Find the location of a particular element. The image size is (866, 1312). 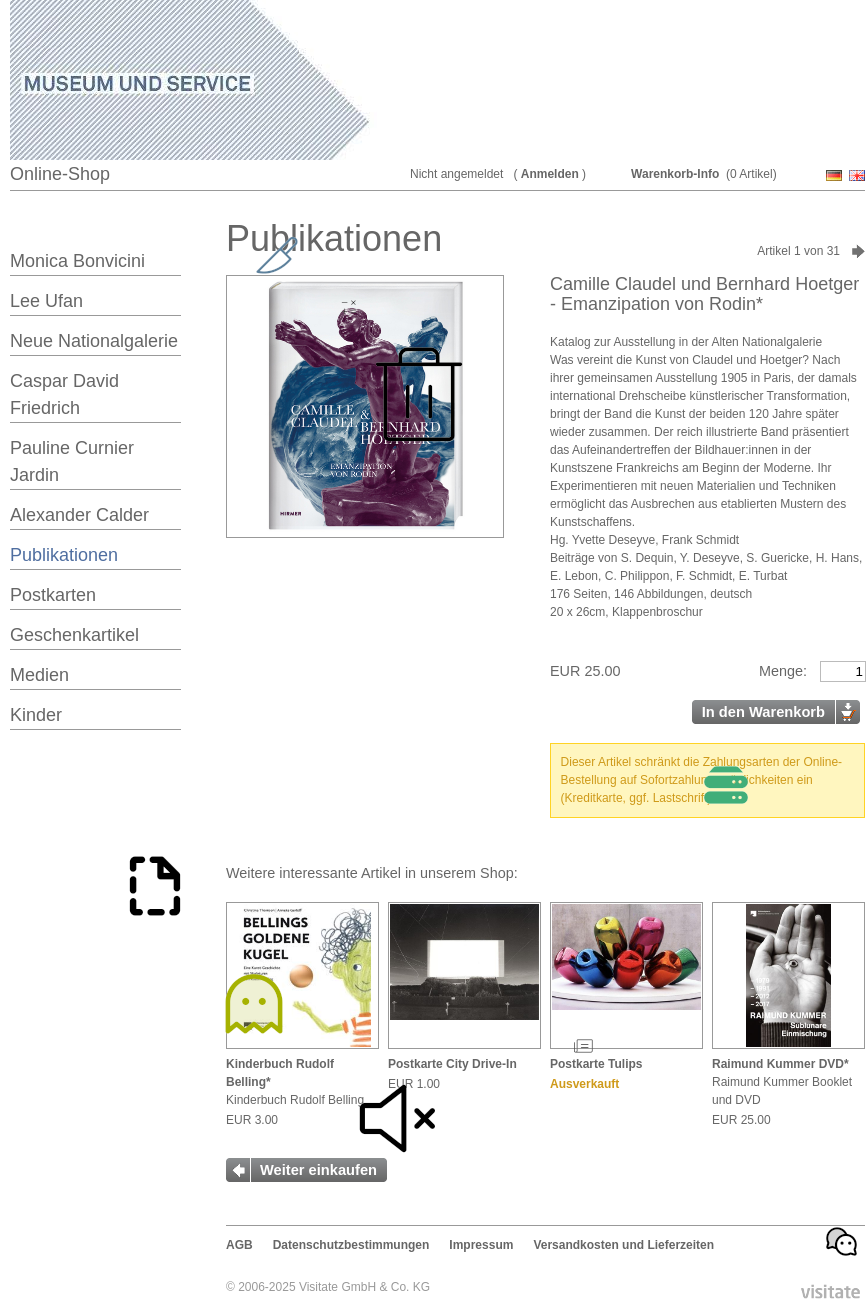

a draft or unsaved document is located at coordinates (155, 886).